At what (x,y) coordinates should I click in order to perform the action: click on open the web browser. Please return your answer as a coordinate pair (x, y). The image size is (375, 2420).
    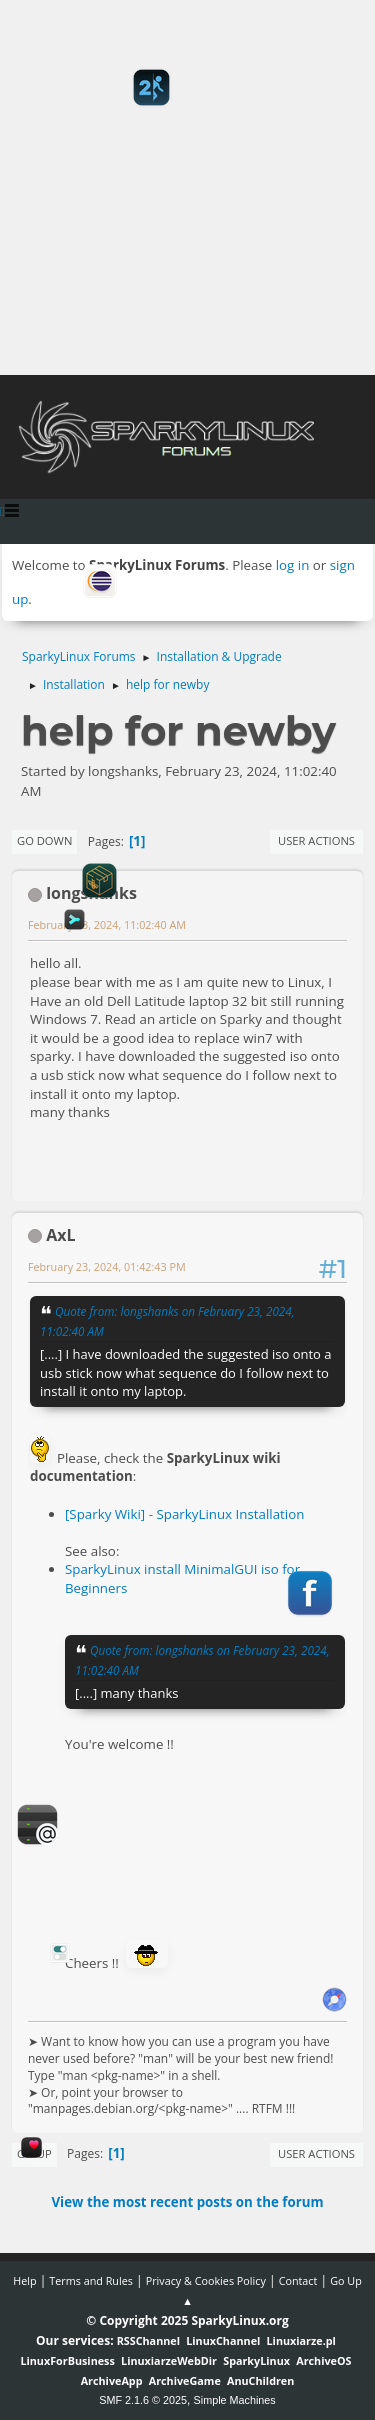
    Looking at the image, I should click on (334, 1999).